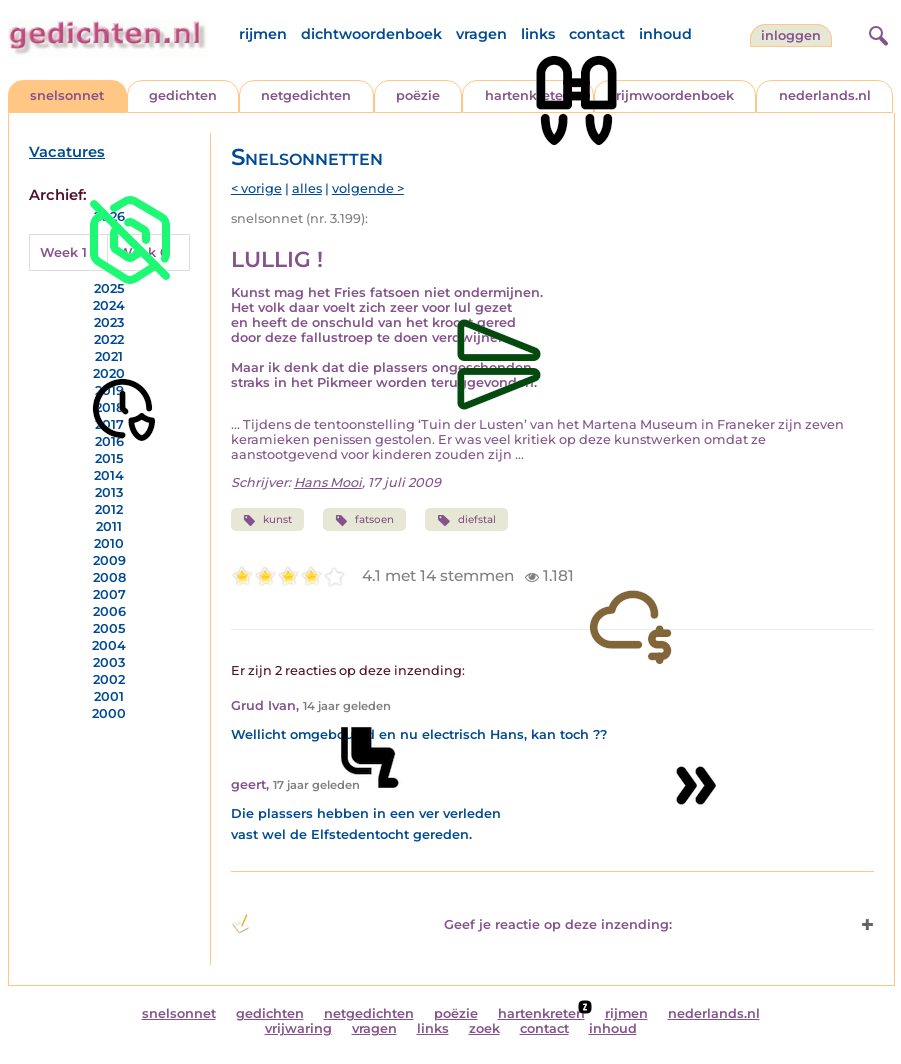 This screenshot has height=1064, width=901. I want to click on skip forward or advance to next item, so click(693, 785).